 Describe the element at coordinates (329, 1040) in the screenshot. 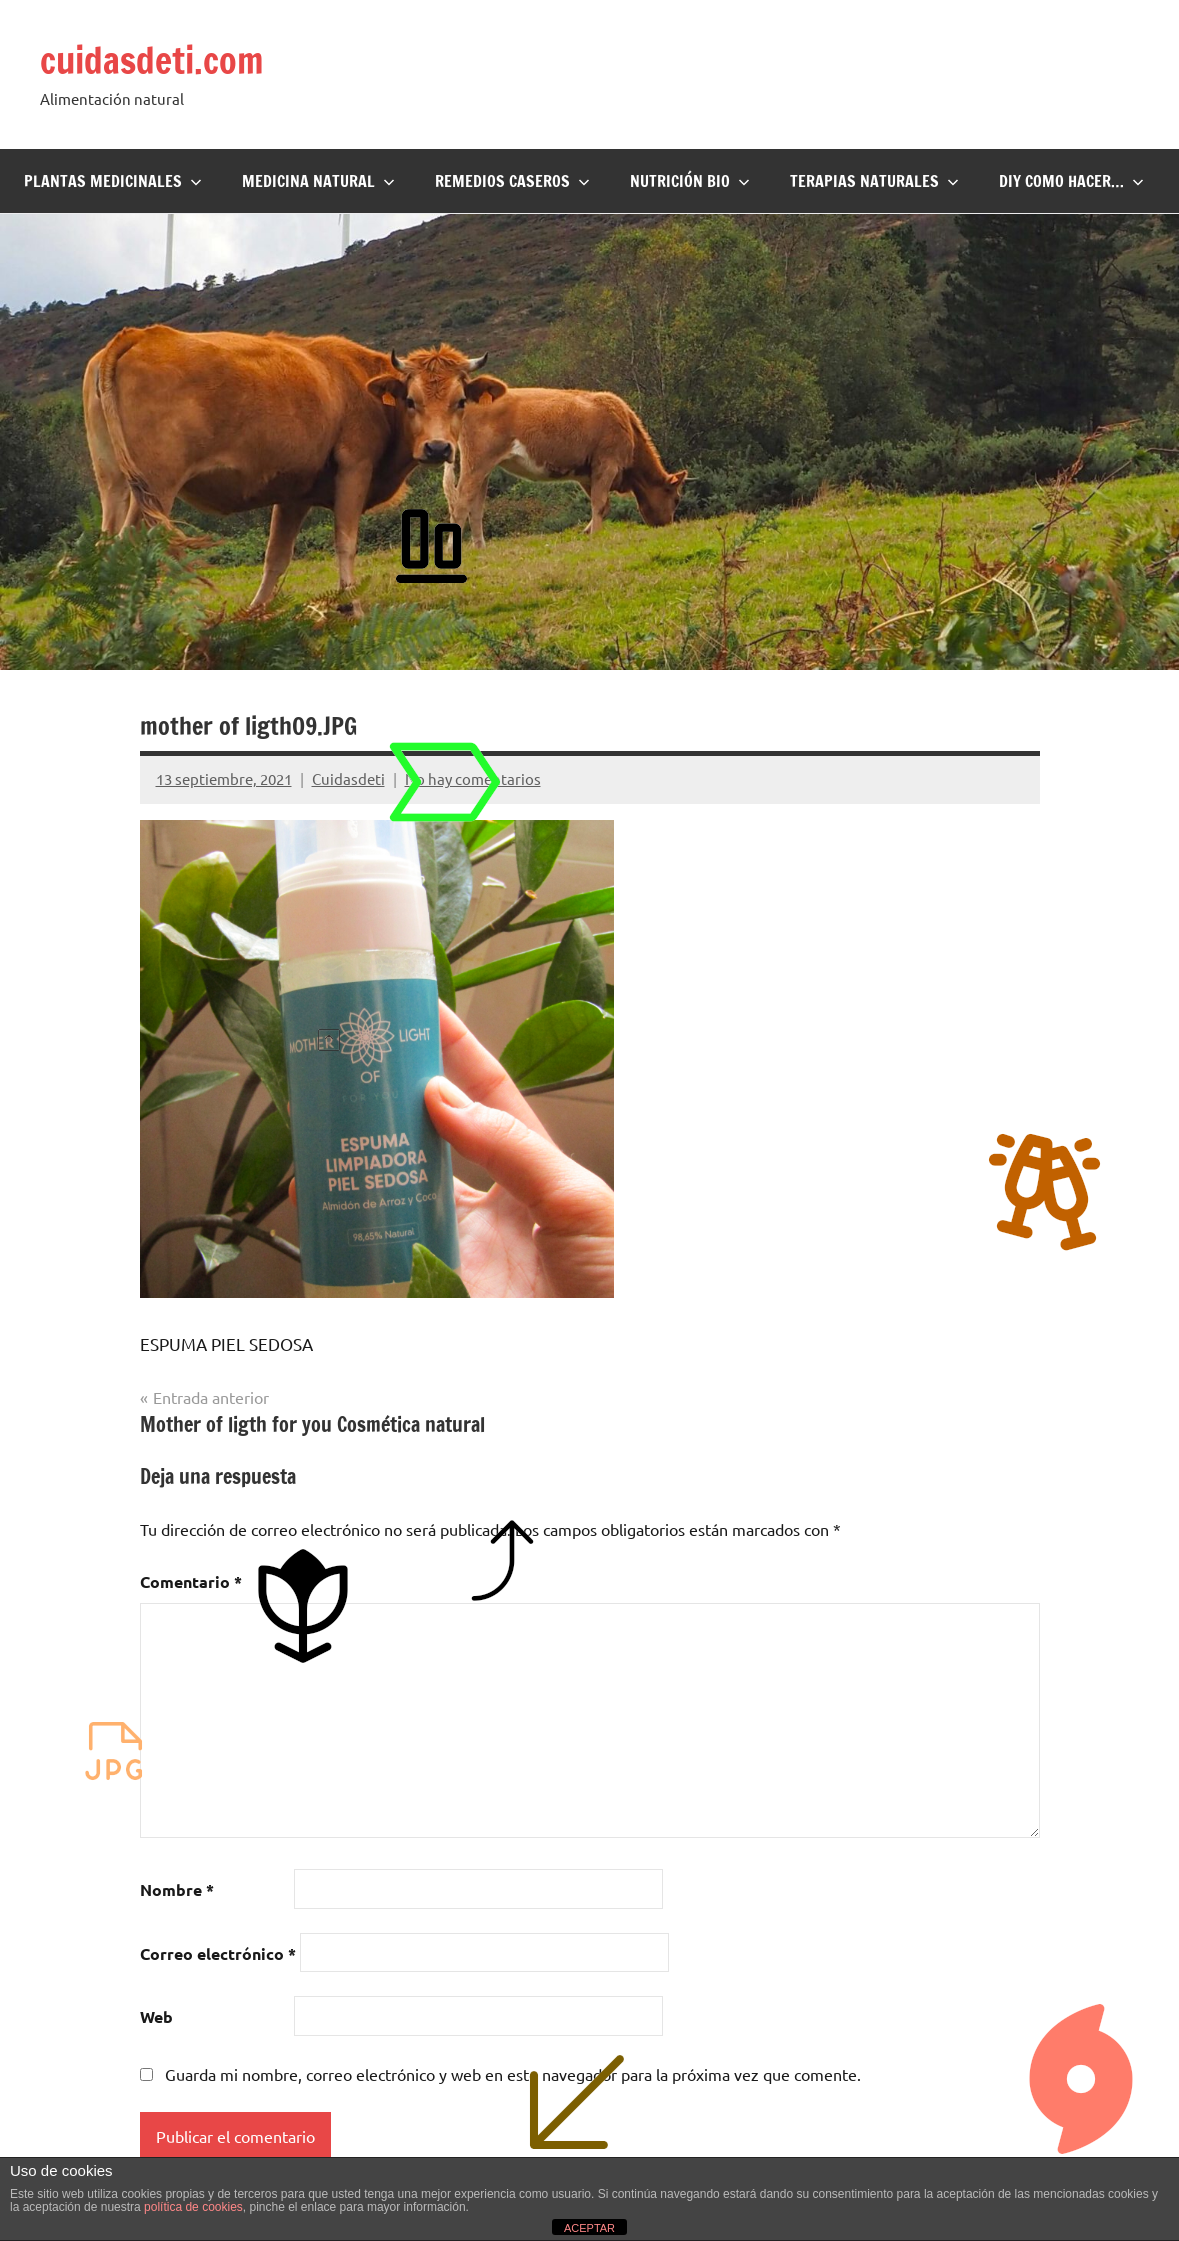

I see `upload a file or document` at that location.